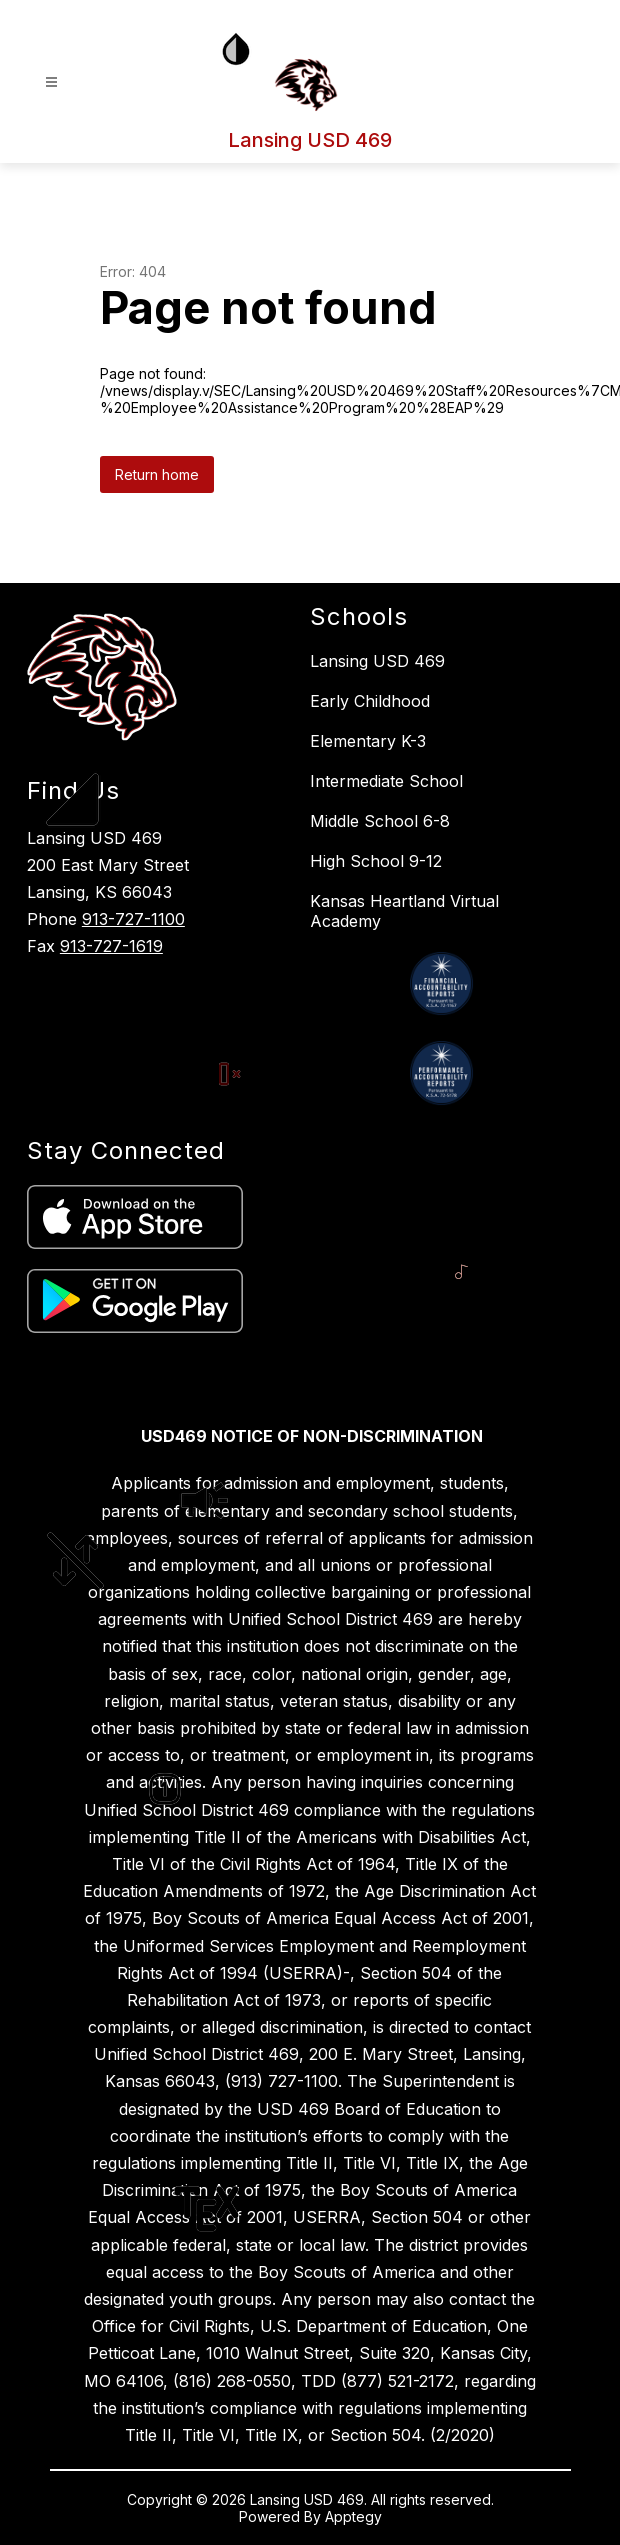 The height and width of the screenshot is (2545, 620). Describe the element at coordinates (206, 2205) in the screenshot. I see `format document using TeX typesetting` at that location.